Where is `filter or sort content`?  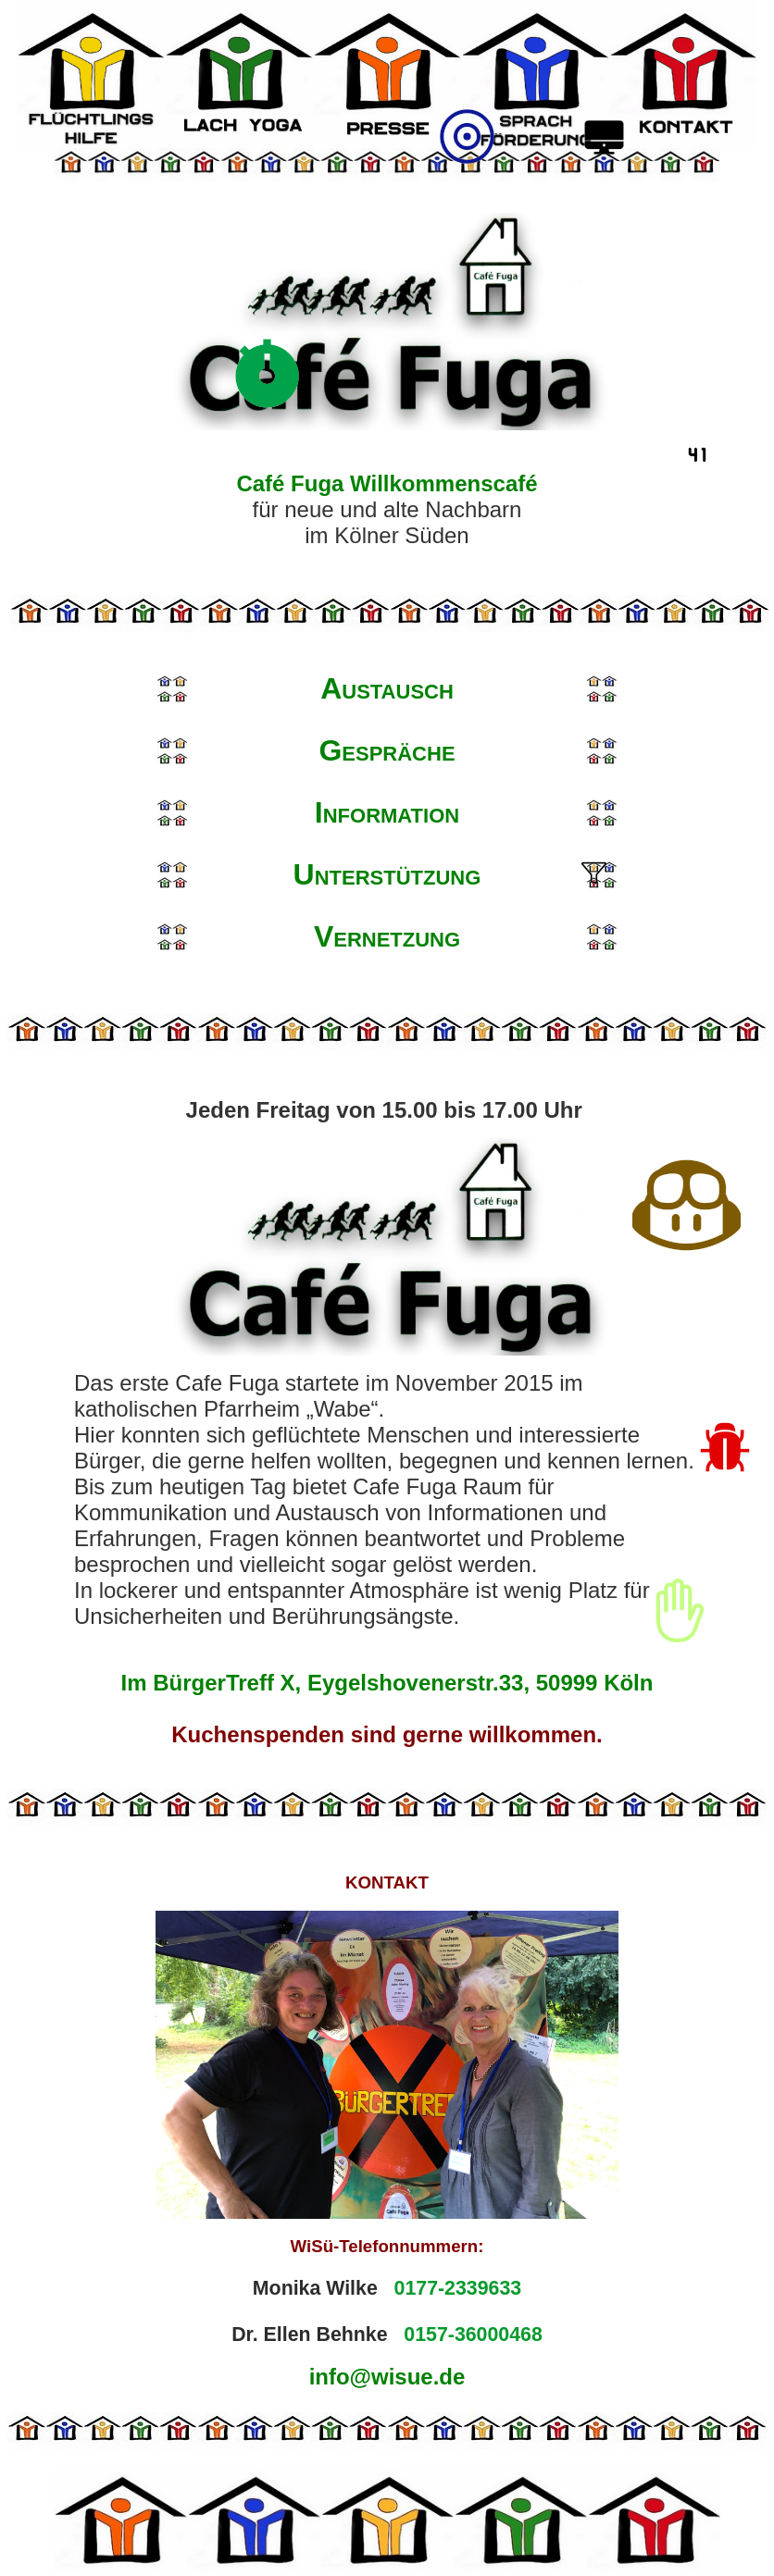 filter or sort content is located at coordinates (593, 873).